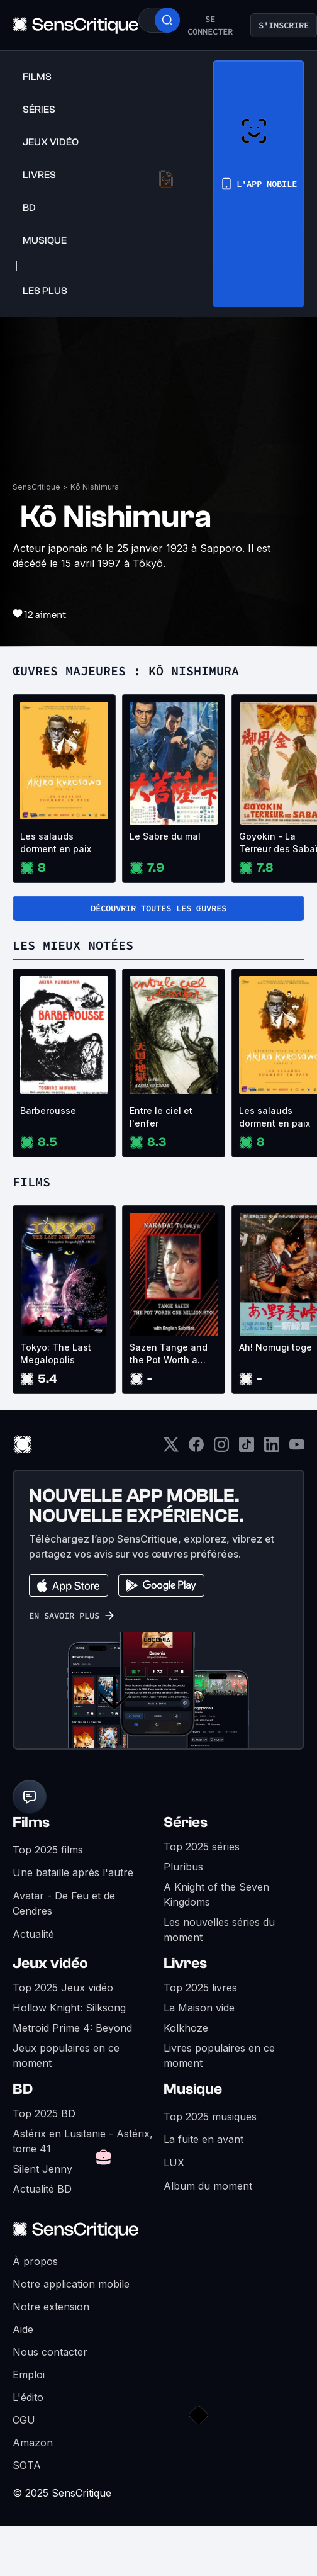 The image size is (317, 2576). What do you see at coordinates (166, 179) in the screenshot?
I see `view bangladeshi taka financial document` at bounding box center [166, 179].